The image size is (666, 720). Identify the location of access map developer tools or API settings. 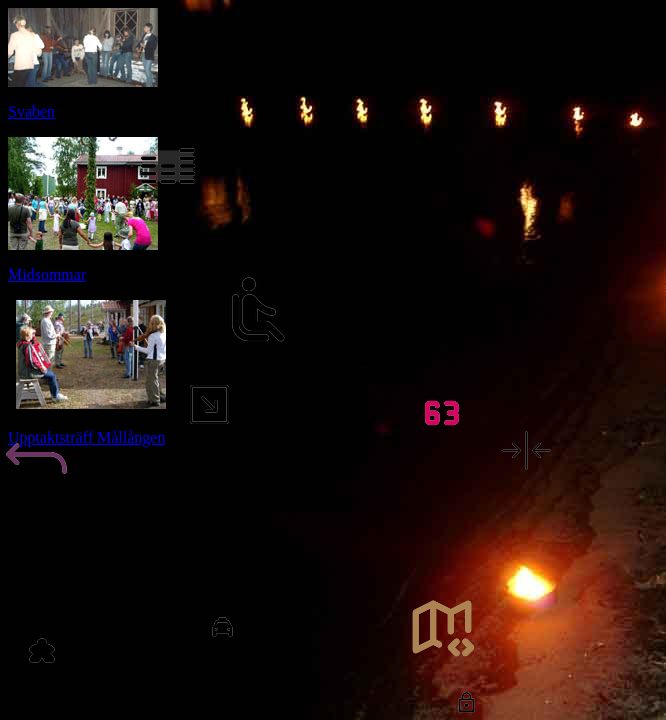
(442, 627).